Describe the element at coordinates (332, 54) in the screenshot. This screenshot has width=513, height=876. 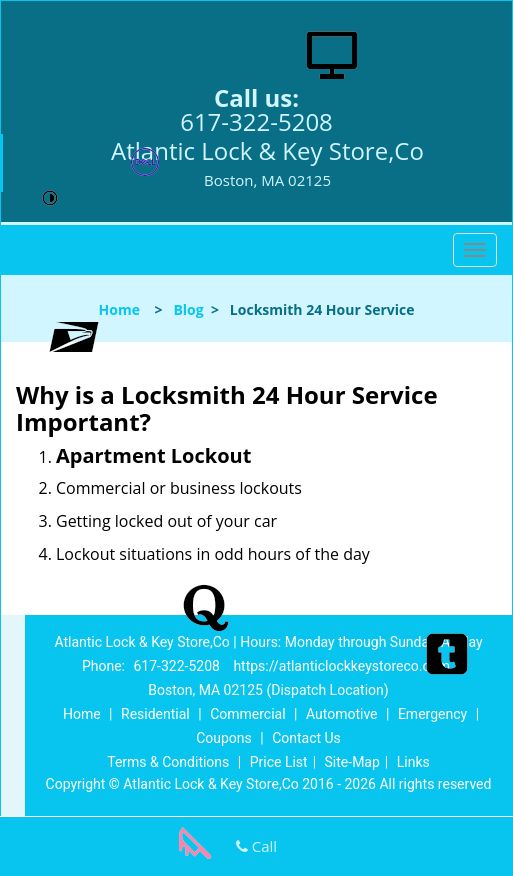
I see `access desktop or computer view` at that location.